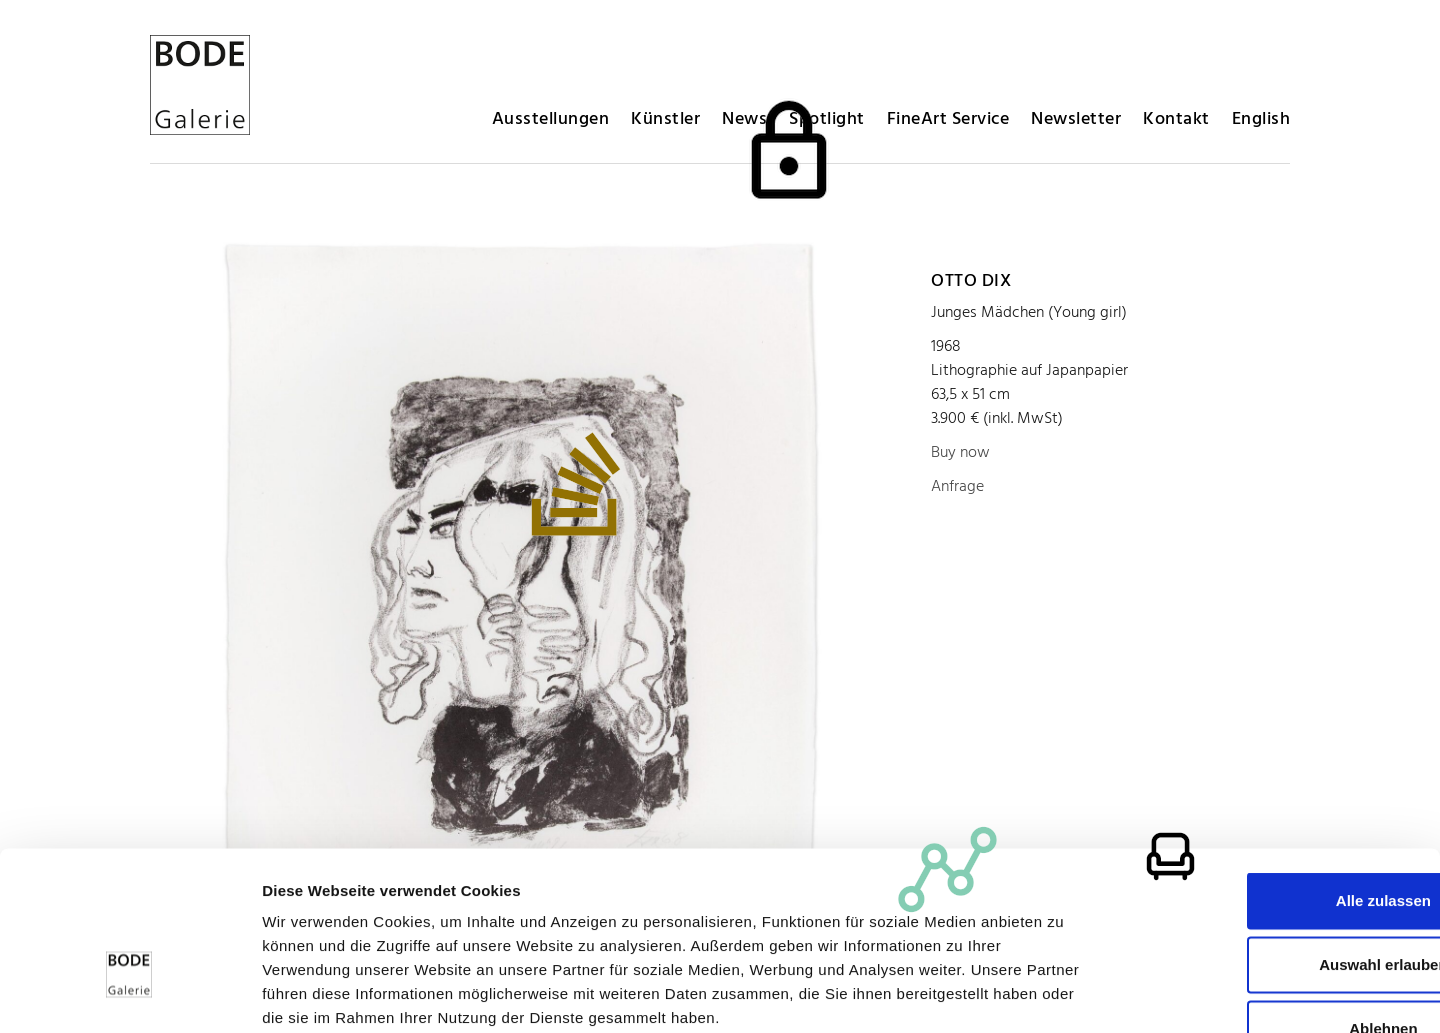 Image resolution: width=1440 pixels, height=1033 pixels. What do you see at coordinates (576, 484) in the screenshot?
I see `visit Stack Overflow website` at bounding box center [576, 484].